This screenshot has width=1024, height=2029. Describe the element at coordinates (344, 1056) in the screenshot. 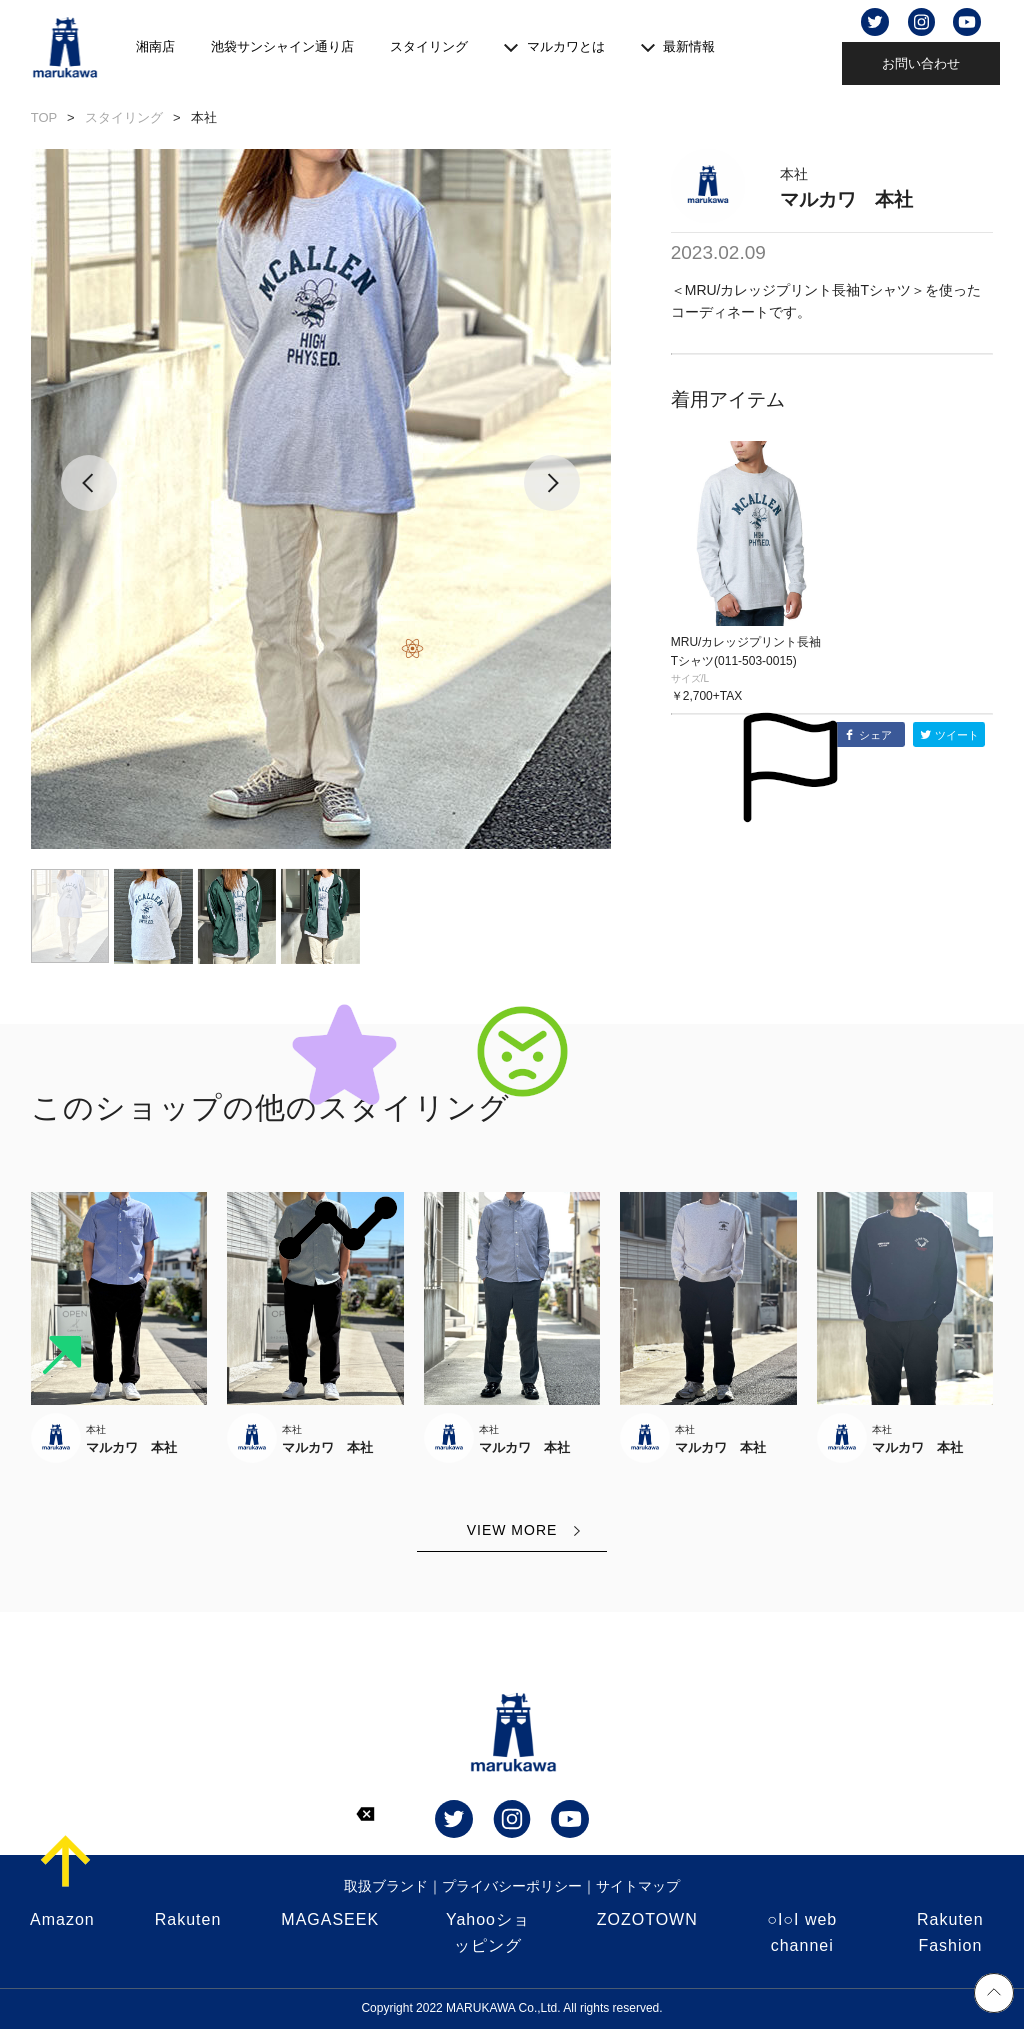

I see `mark item as favorite` at that location.